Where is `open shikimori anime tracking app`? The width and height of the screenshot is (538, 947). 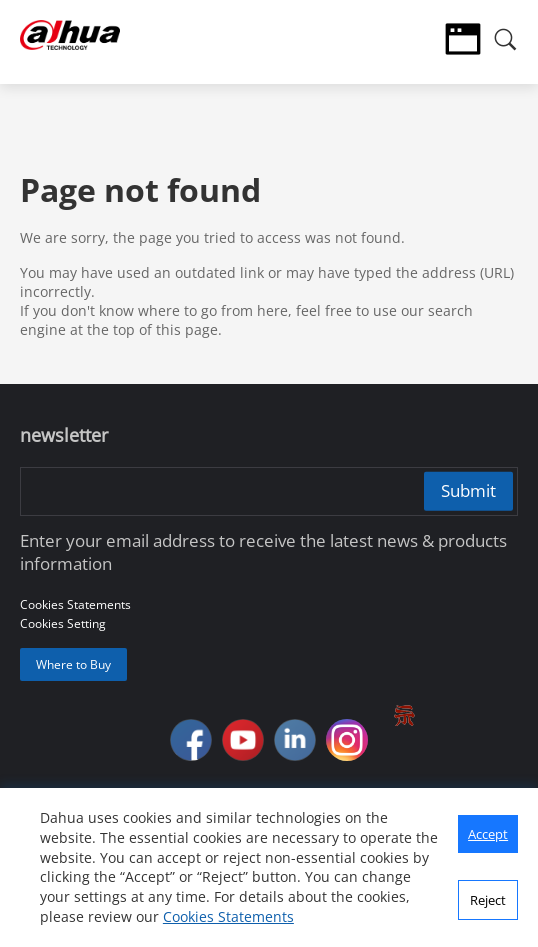 open shikimori anime tracking app is located at coordinates (404, 715).